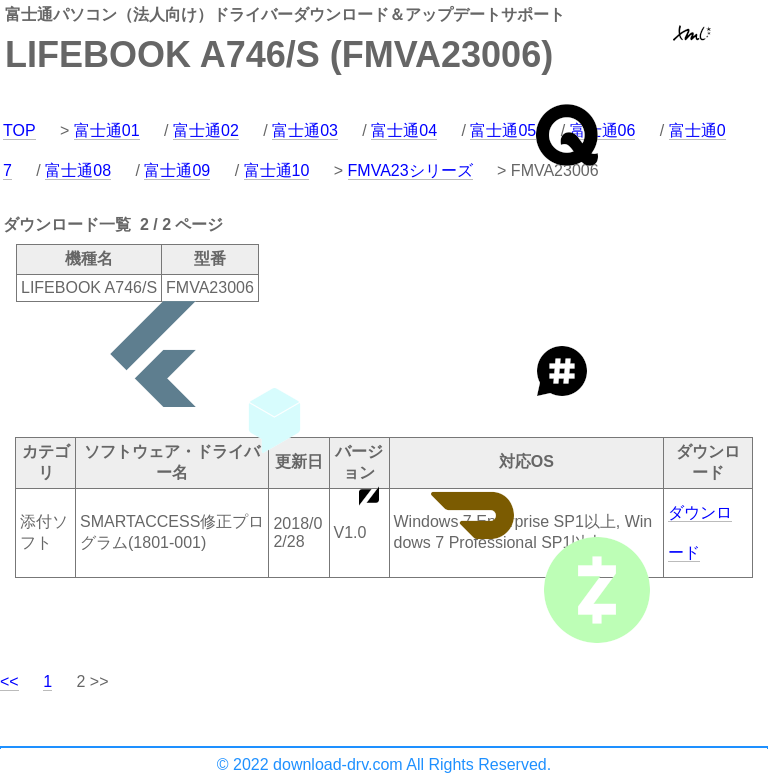 Image resolution: width=768 pixels, height=774 pixels. Describe the element at coordinates (153, 354) in the screenshot. I see `flutter framework logo` at that location.